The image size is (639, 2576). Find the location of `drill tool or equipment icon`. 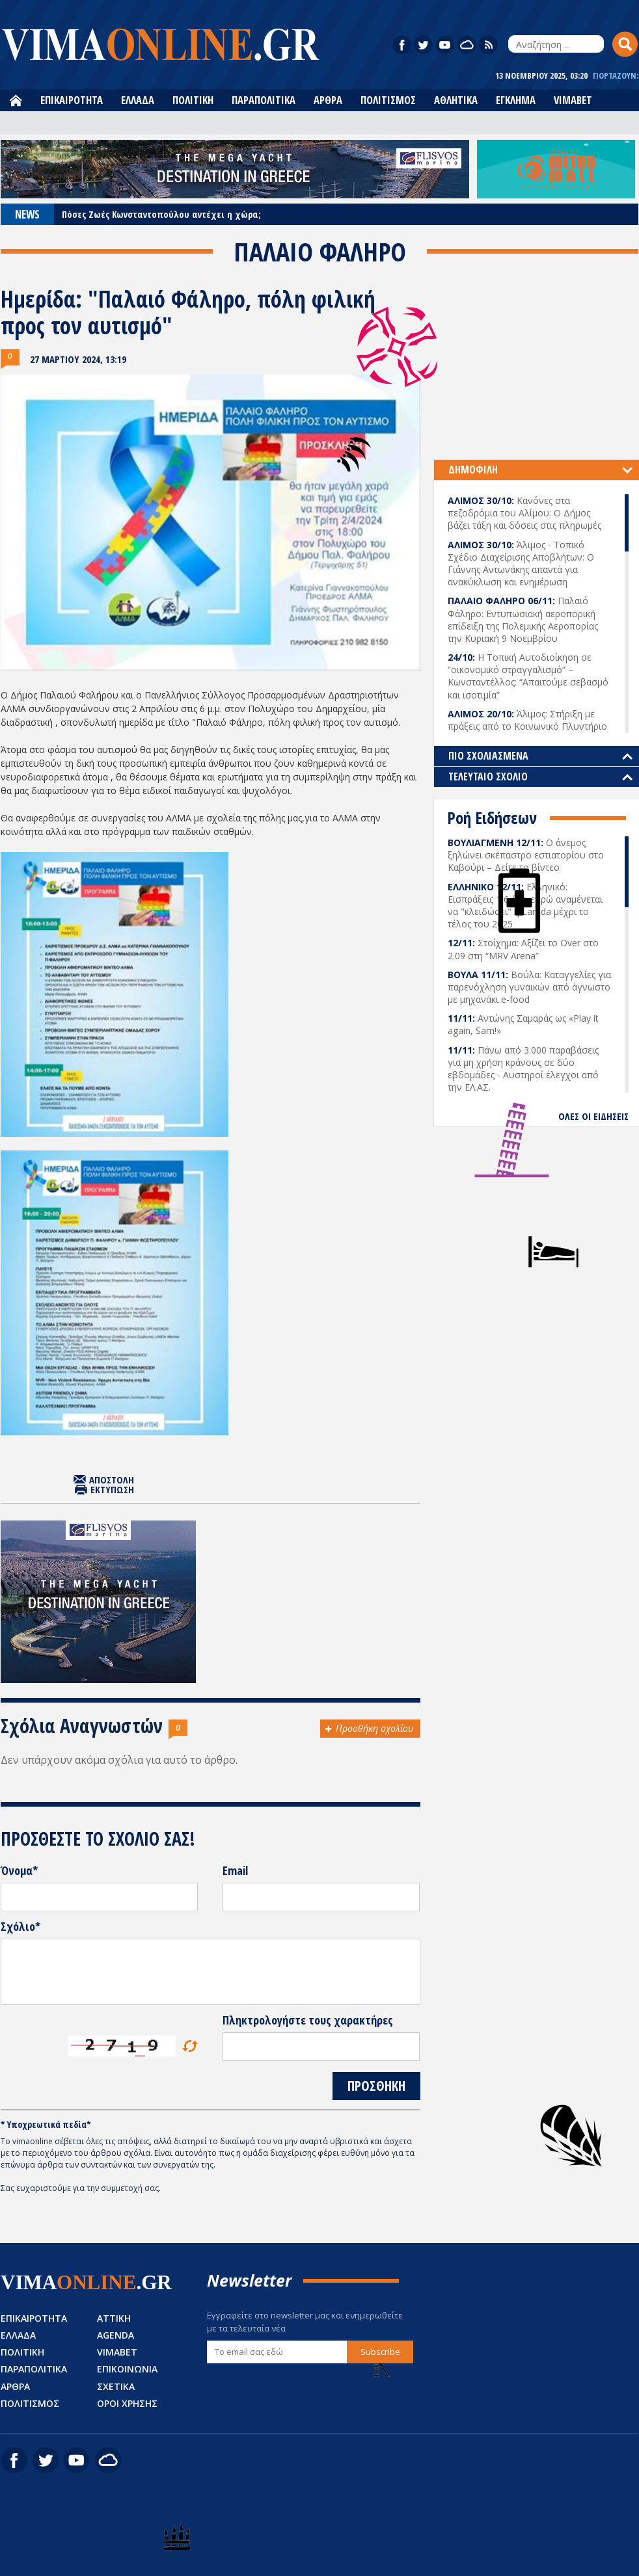

drill tool or equipment icon is located at coordinates (571, 2136).